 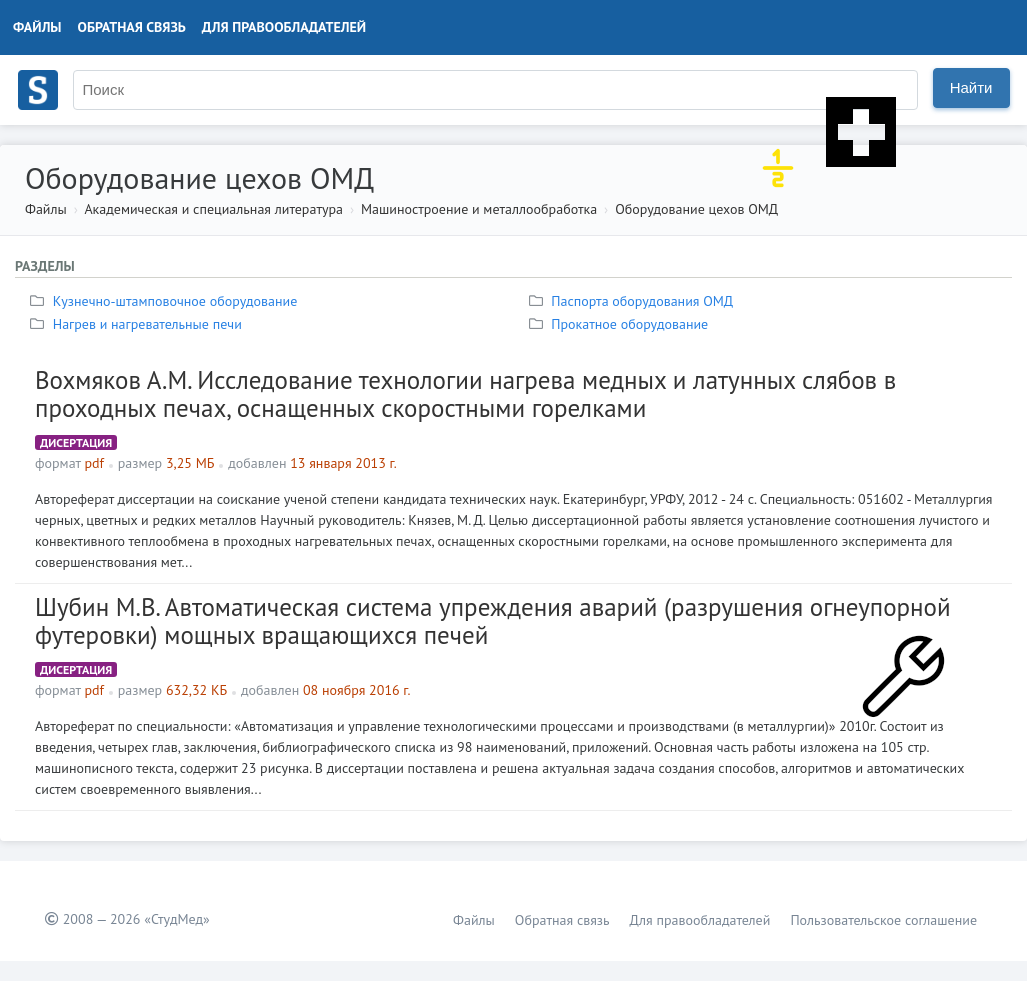 What do you see at coordinates (903, 676) in the screenshot?
I see `view or edit object properties` at bounding box center [903, 676].